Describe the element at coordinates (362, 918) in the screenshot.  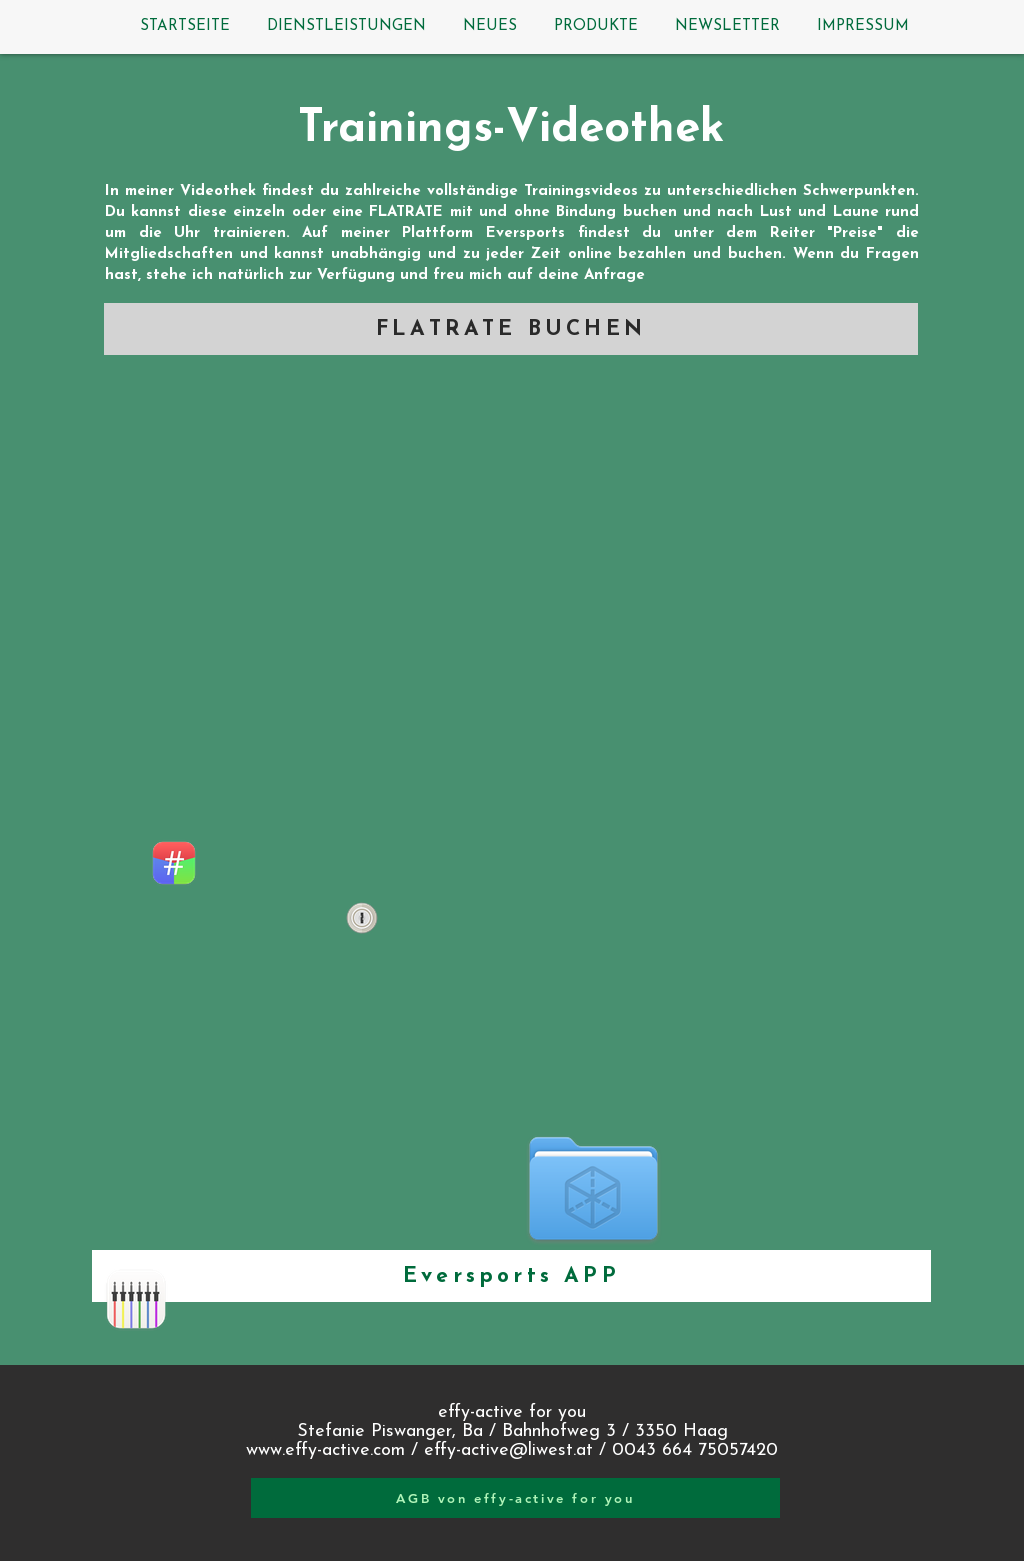
I see `open passwords and keys manager` at that location.